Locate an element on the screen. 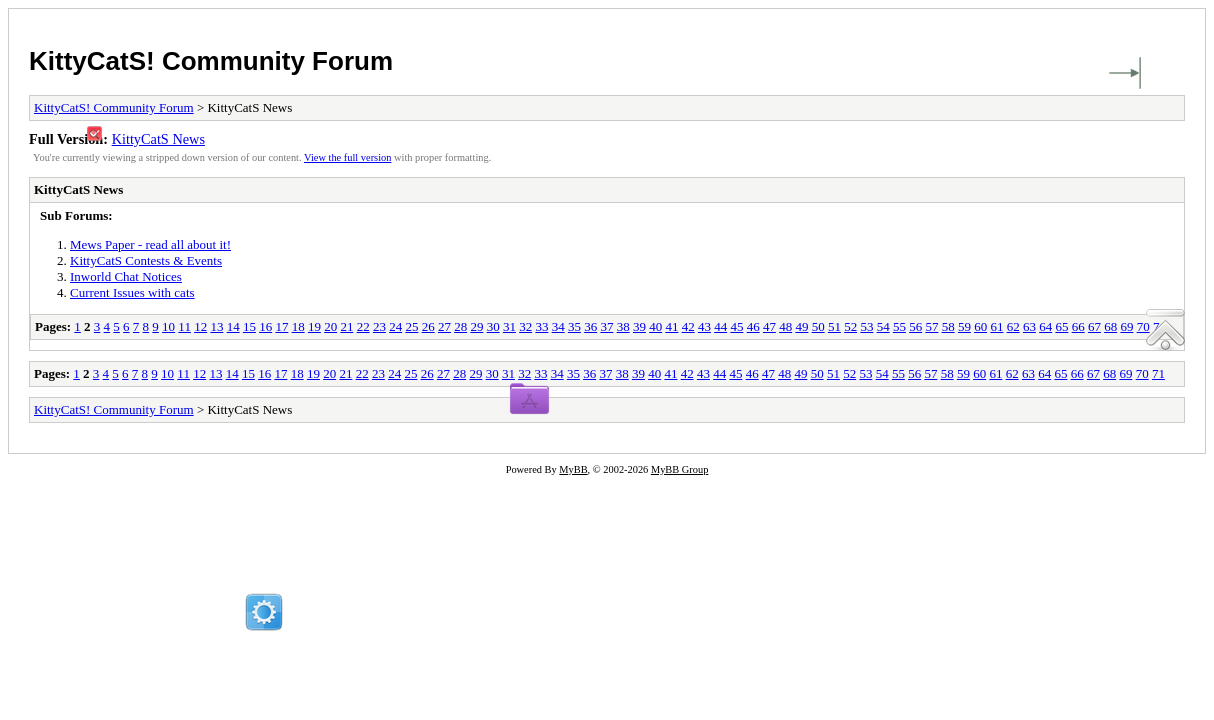 Image resolution: width=1214 pixels, height=720 pixels. scroll to top of page is located at coordinates (1165, 330).